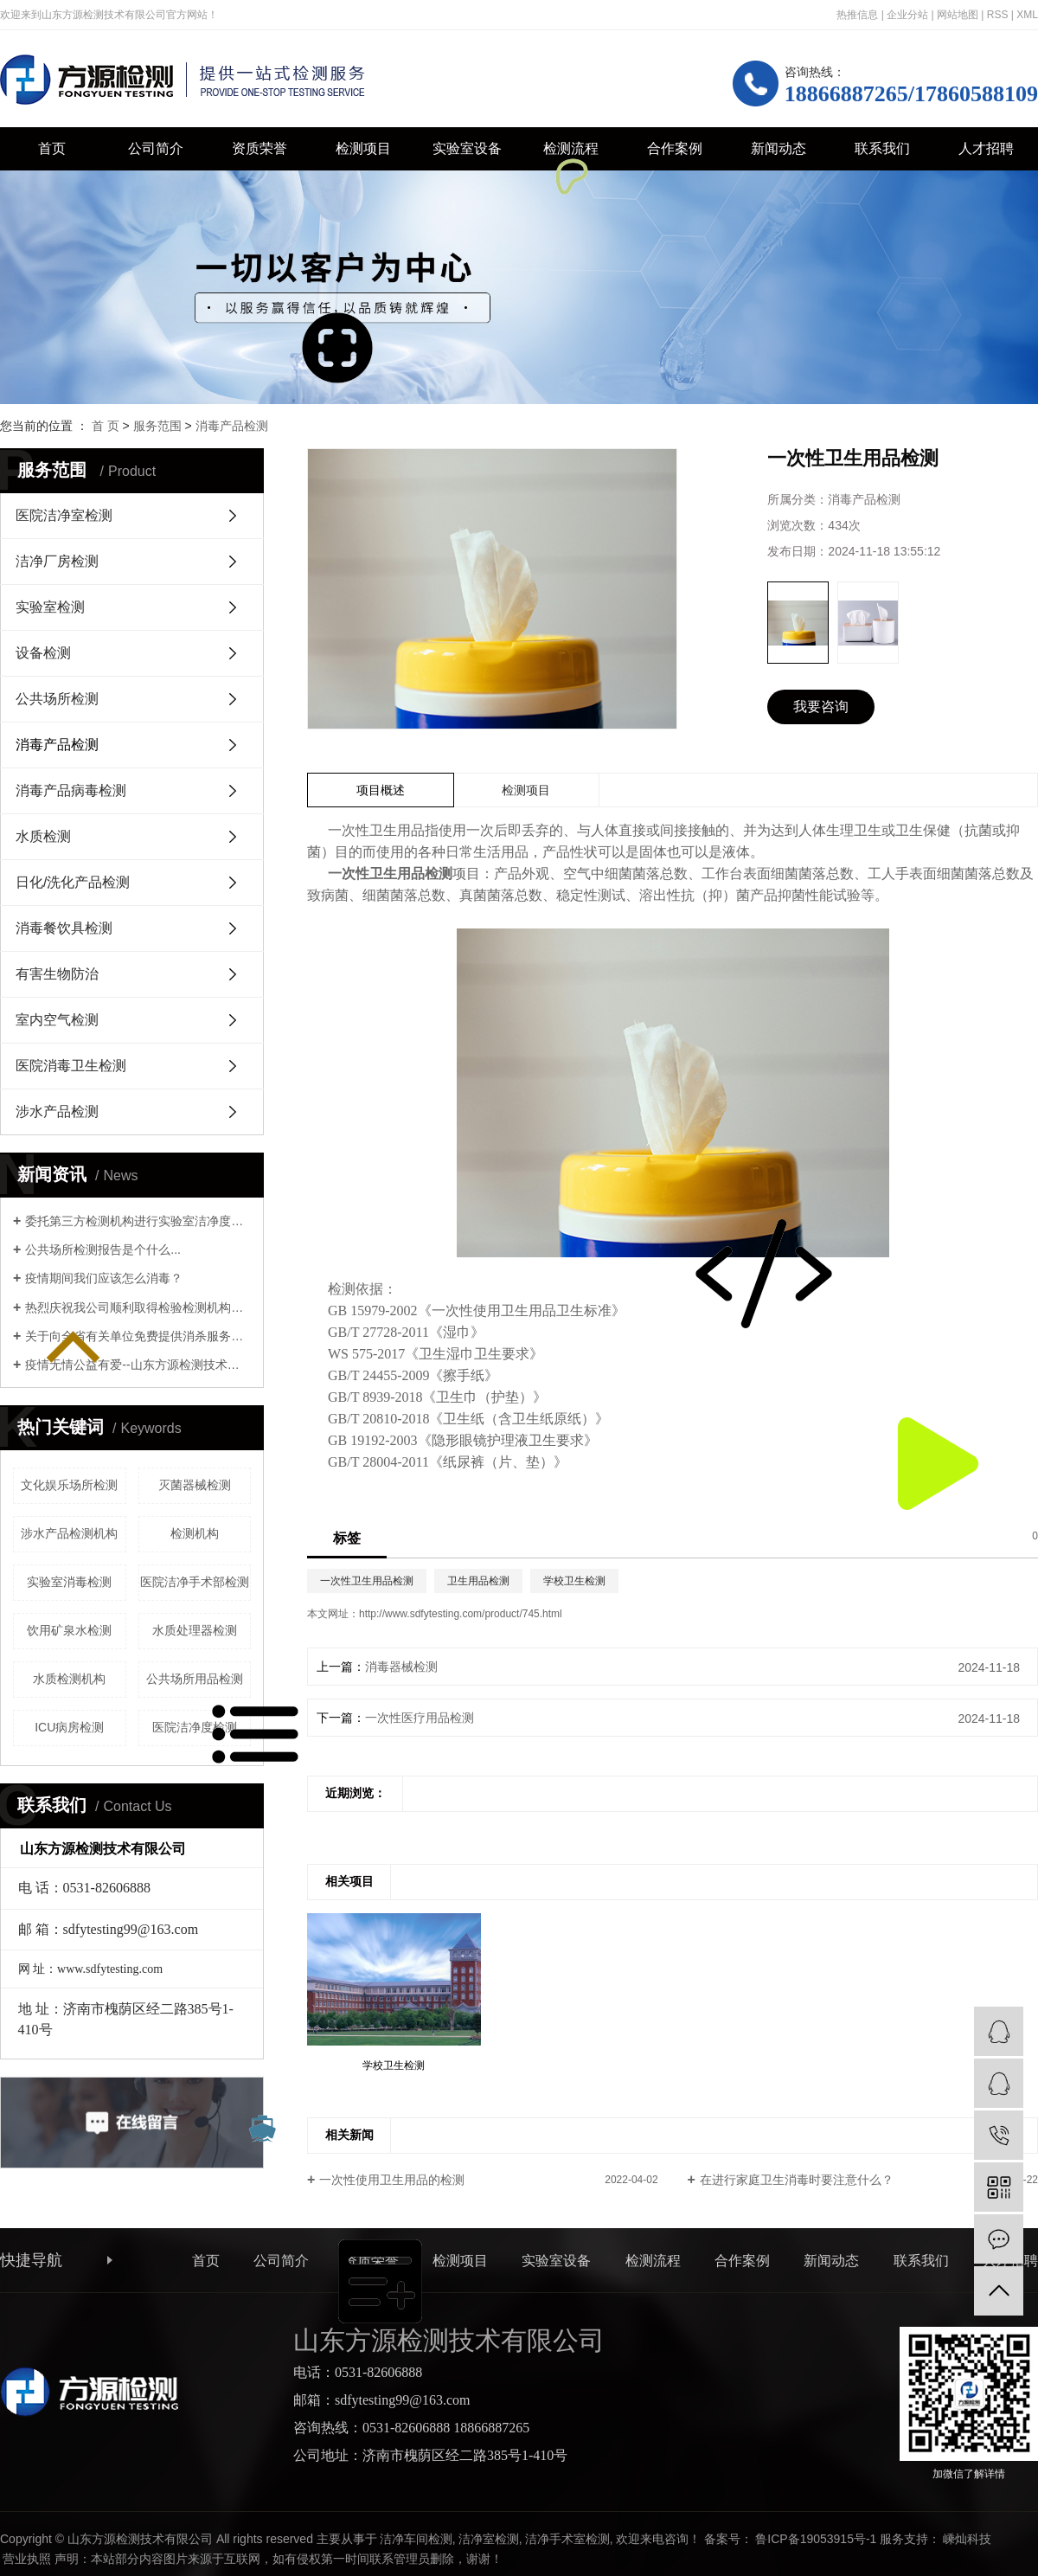 This screenshot has height=2576, width=1038. What do you see at coordinates (938, 1463) in the screenshot?
I see `play media or video content` at bounding box center [938, 1463].